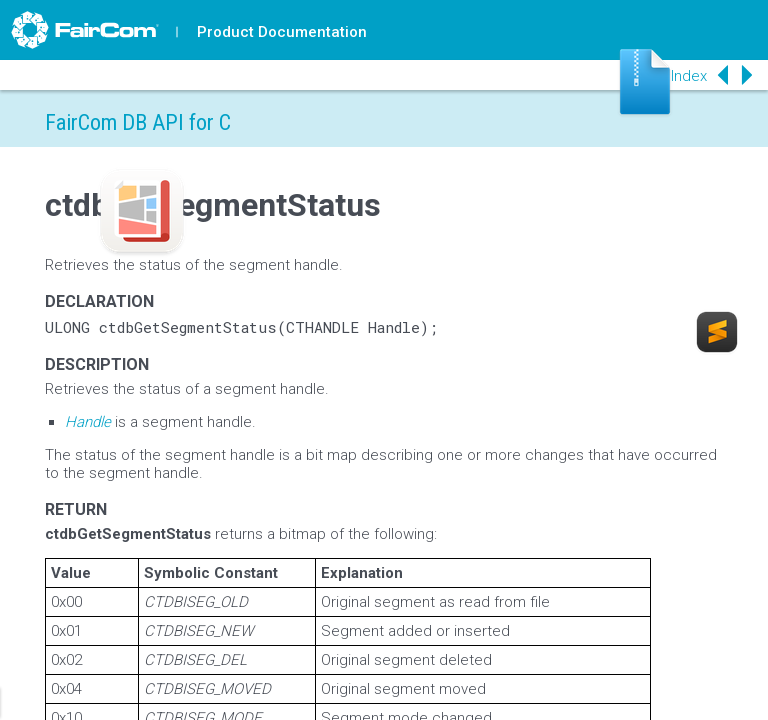 The image size is (768, 720). I want to click on open komikku manga reader app, so click(142, 211).